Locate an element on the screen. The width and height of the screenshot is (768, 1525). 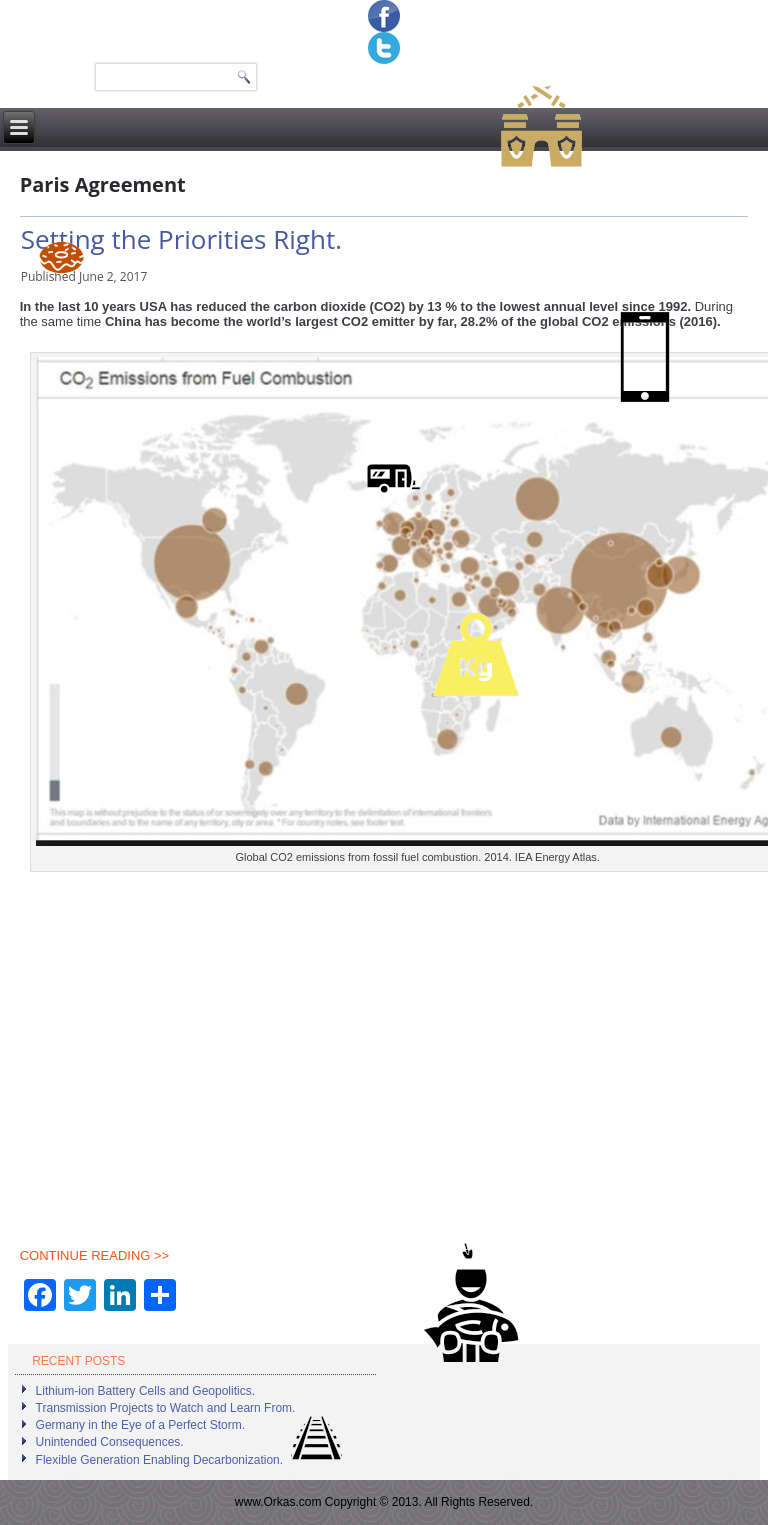
select caravan or RV vehicle type is located at coordinates (393, 478).